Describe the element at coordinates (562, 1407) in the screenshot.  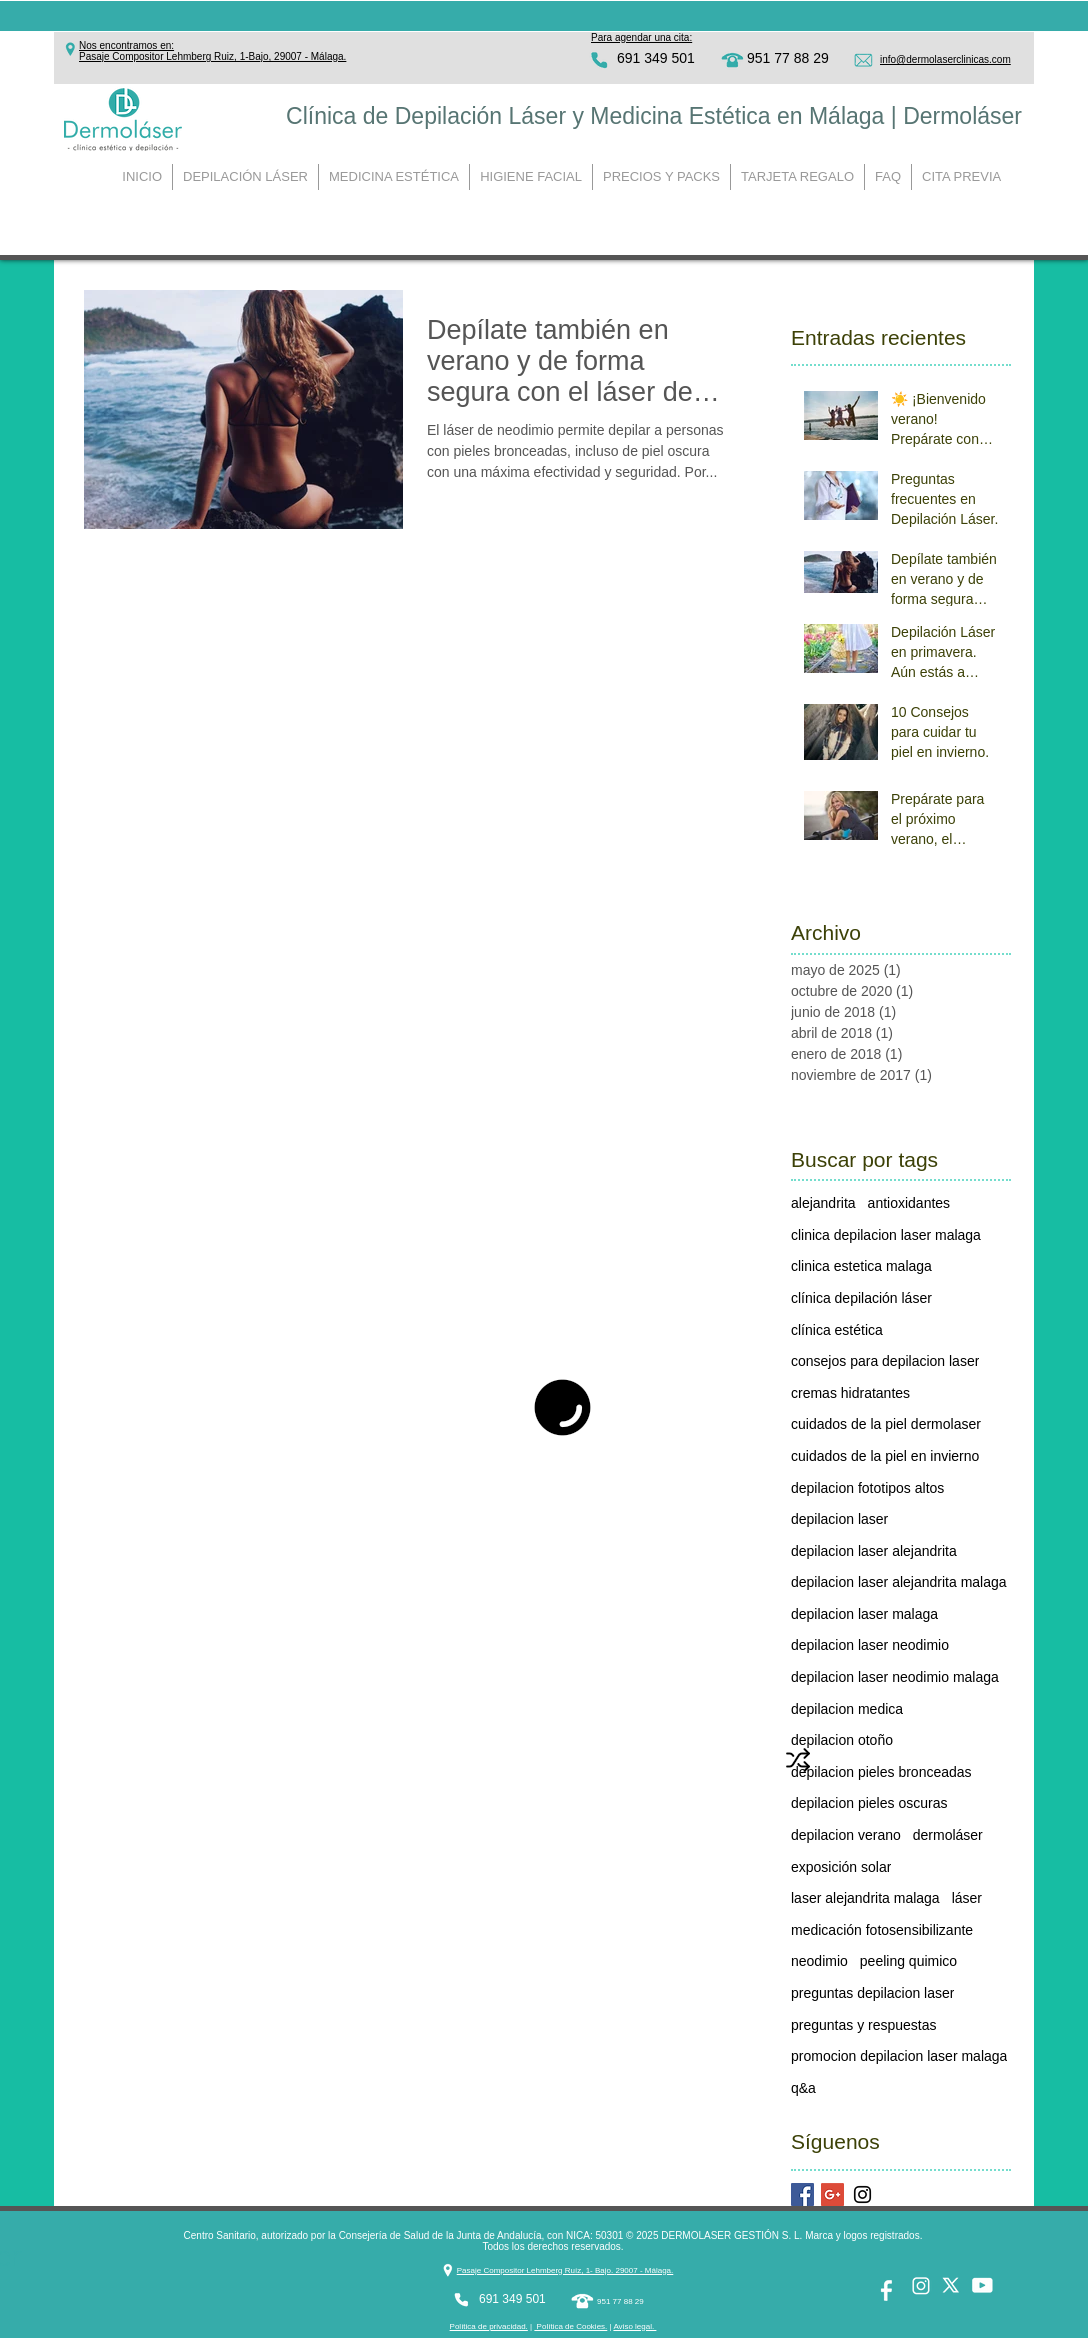
I see `apply inner shadow effect to bottom-right corner` at that location.